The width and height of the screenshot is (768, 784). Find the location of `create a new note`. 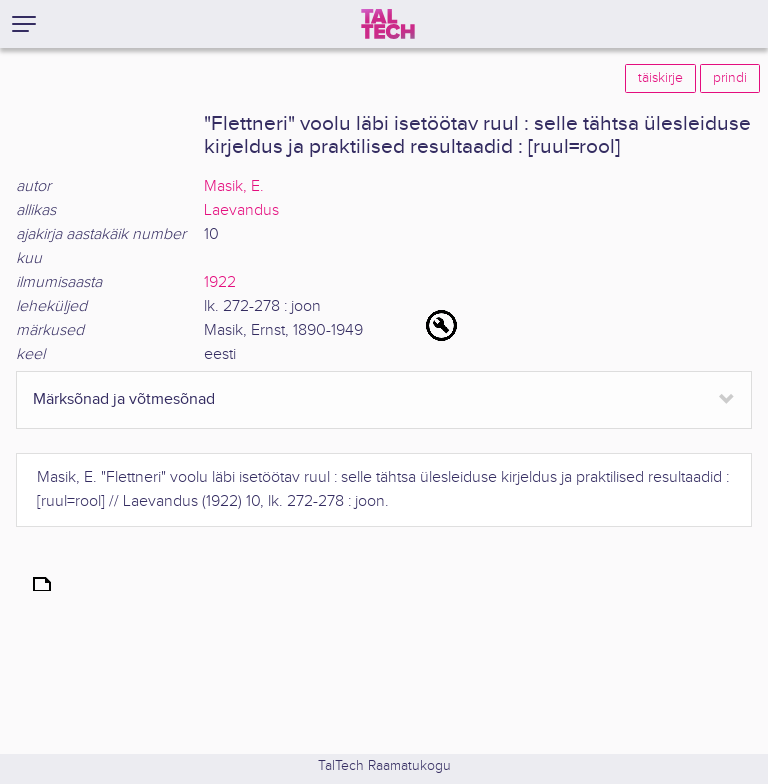

create a new note is located at coordinates (42, 584).